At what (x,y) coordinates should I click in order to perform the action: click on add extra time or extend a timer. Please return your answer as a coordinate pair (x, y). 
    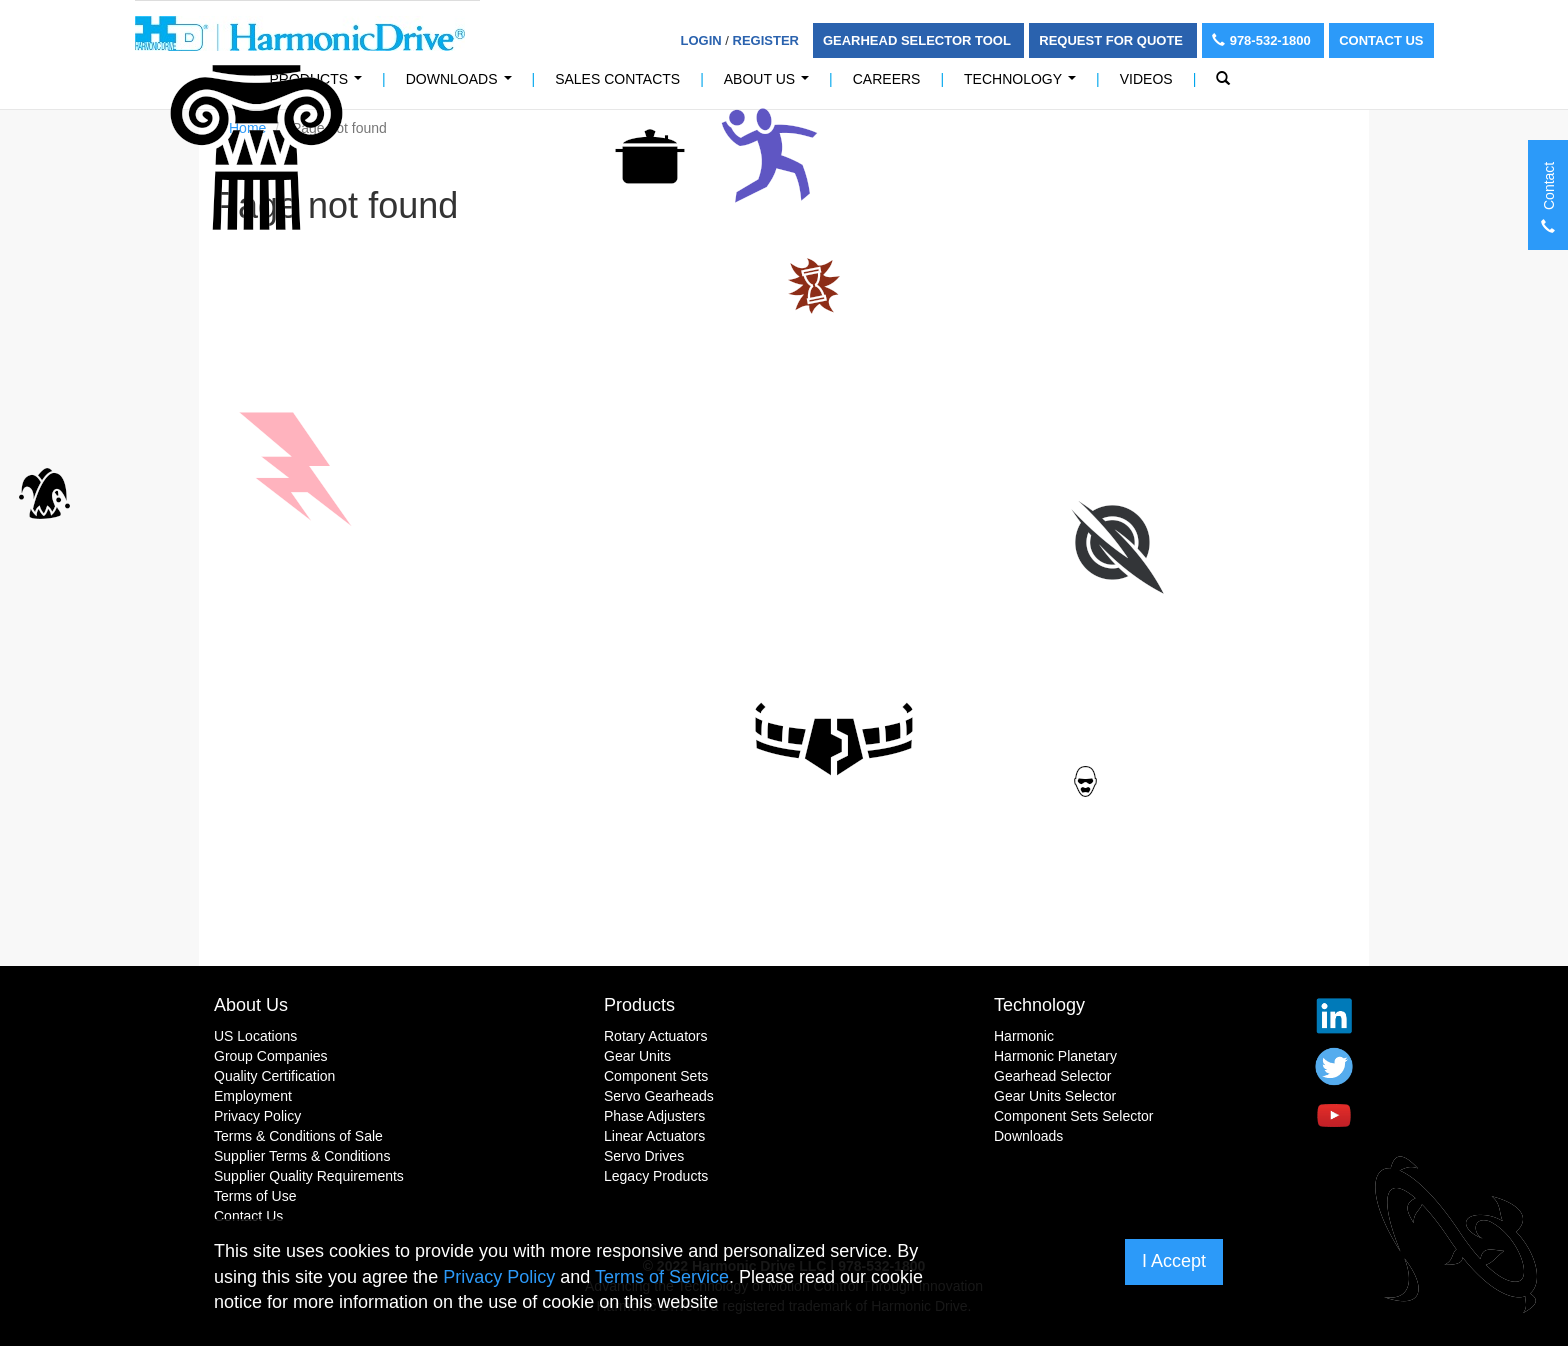
    Looking at the image, I should click on (814, 286).